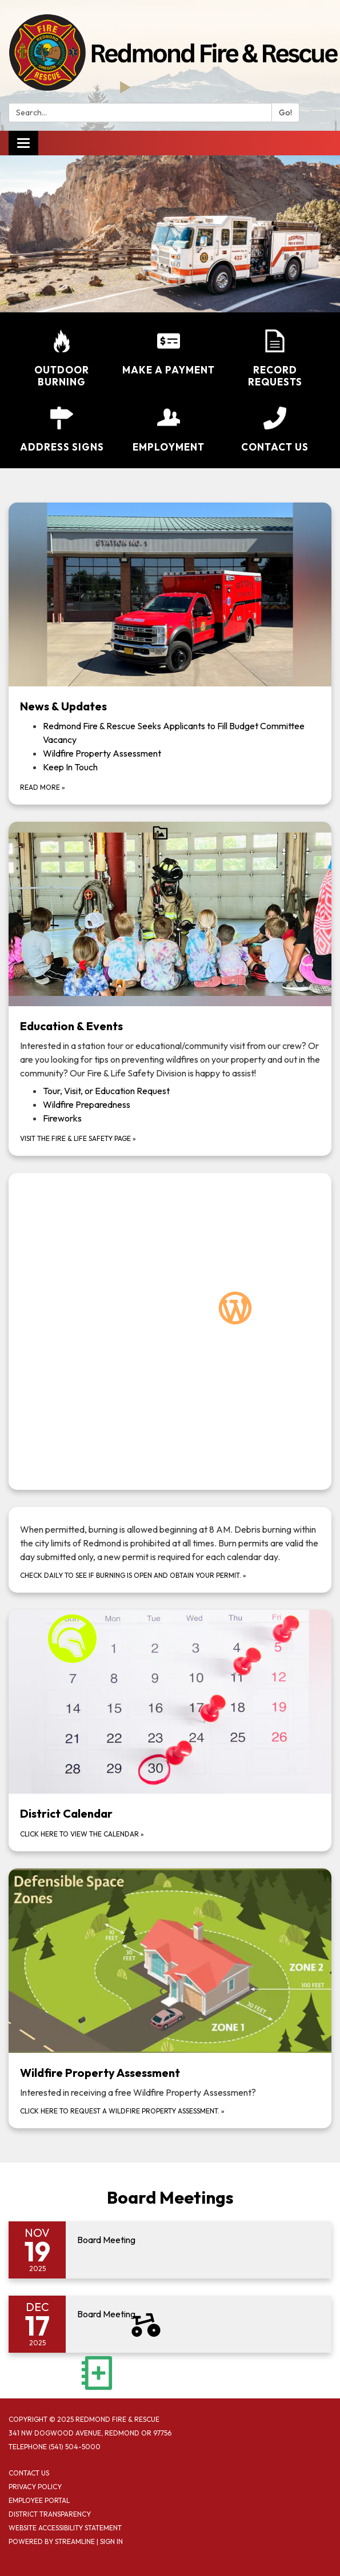 This screenshot has height=2576, width=340. What do you see at coordinates (97, 2373) in the screenshot?
I see `access health records or medical history` at bounding box center [97, 2373].